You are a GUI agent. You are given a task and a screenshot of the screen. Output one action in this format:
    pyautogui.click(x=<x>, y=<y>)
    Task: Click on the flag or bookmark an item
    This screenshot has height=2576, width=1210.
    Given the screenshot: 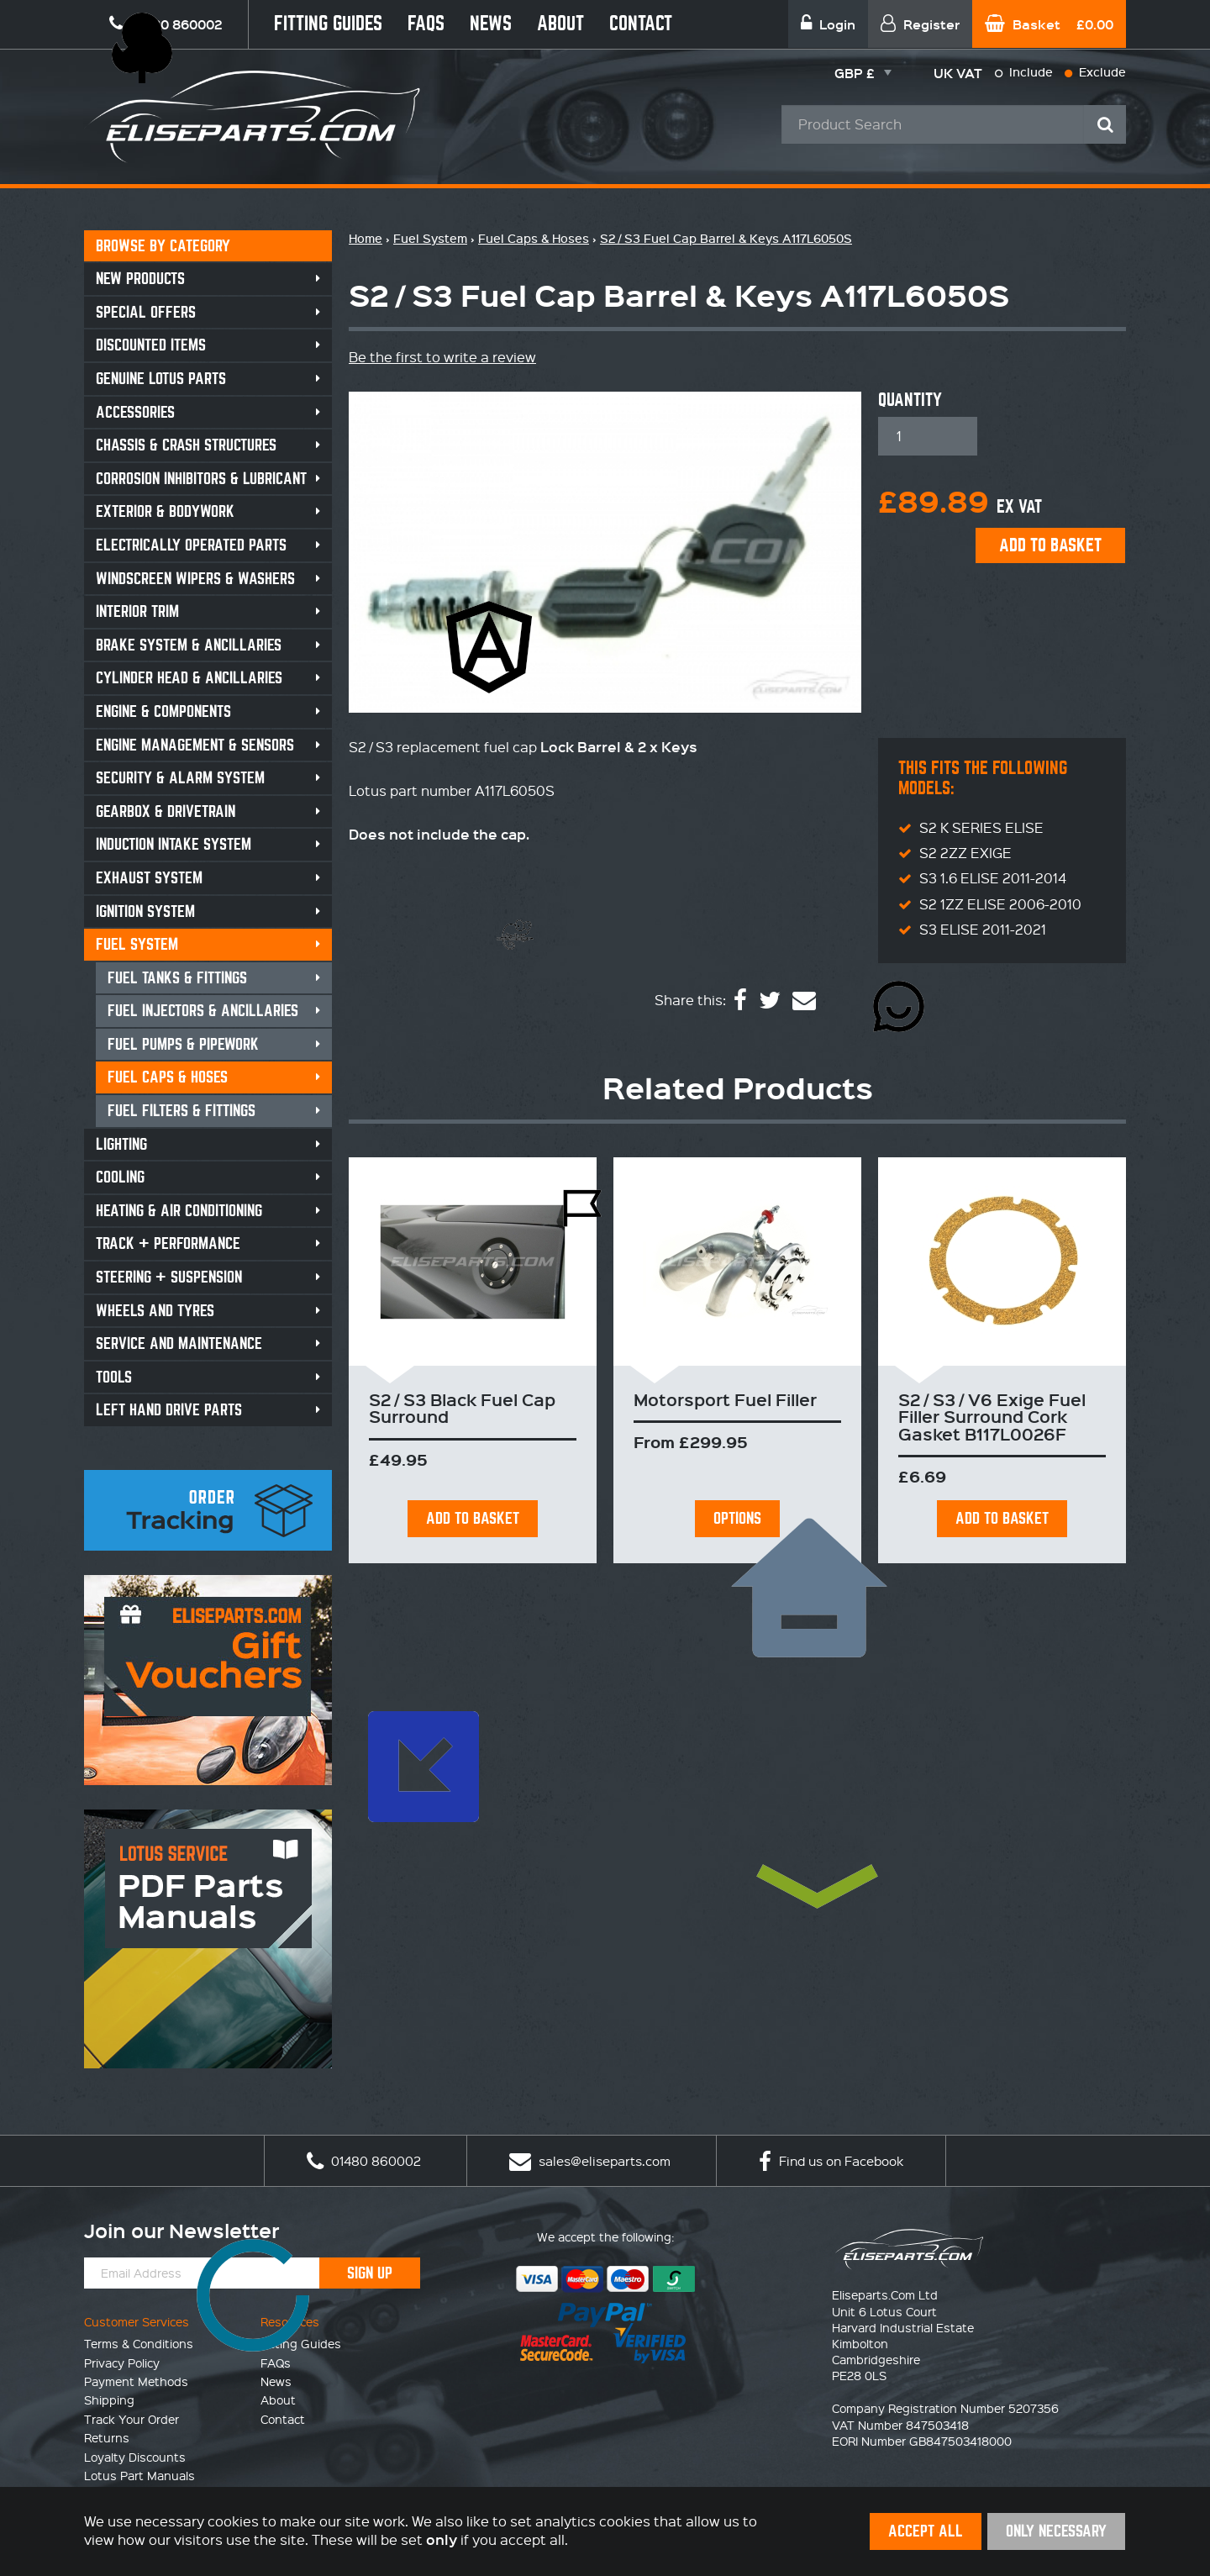 What is the action you would take?
    pyautogui.click(x=582, y=1207)
    